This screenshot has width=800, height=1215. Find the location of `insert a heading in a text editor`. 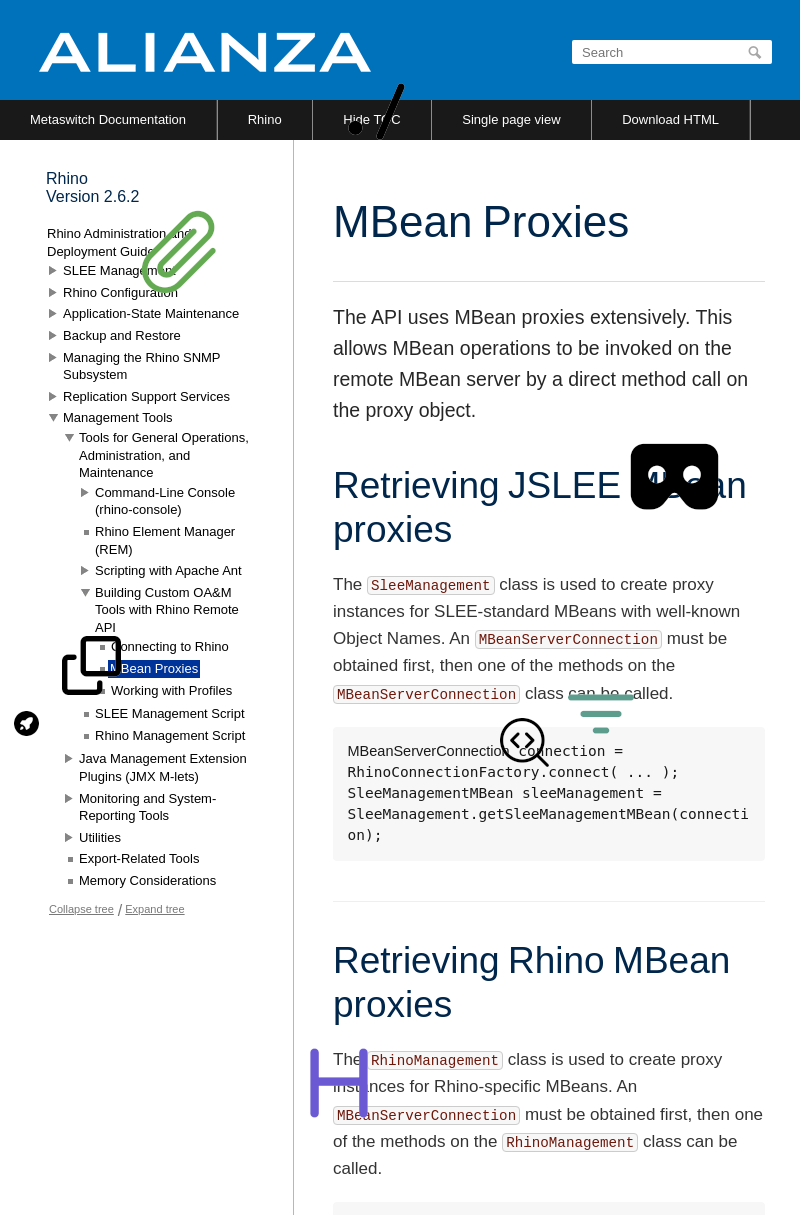

insert a heading in a text editor is located at coordinates (339, 1083).